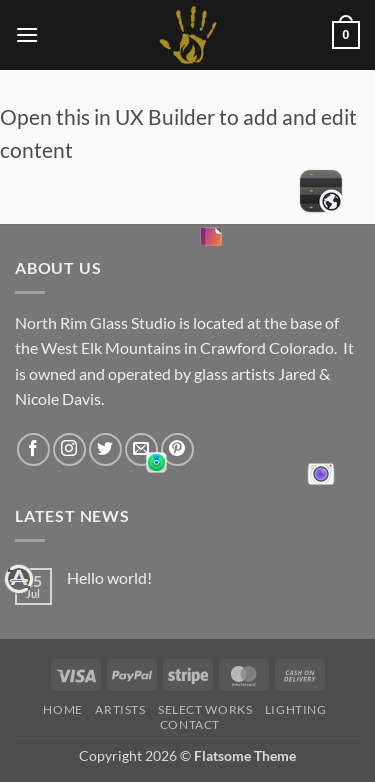 The height and width of the screenshot is (782, 375). Describe the element at coordinates (156, 462) in the screenshot. I see `open the Find My app to locate devices or people` at that location.